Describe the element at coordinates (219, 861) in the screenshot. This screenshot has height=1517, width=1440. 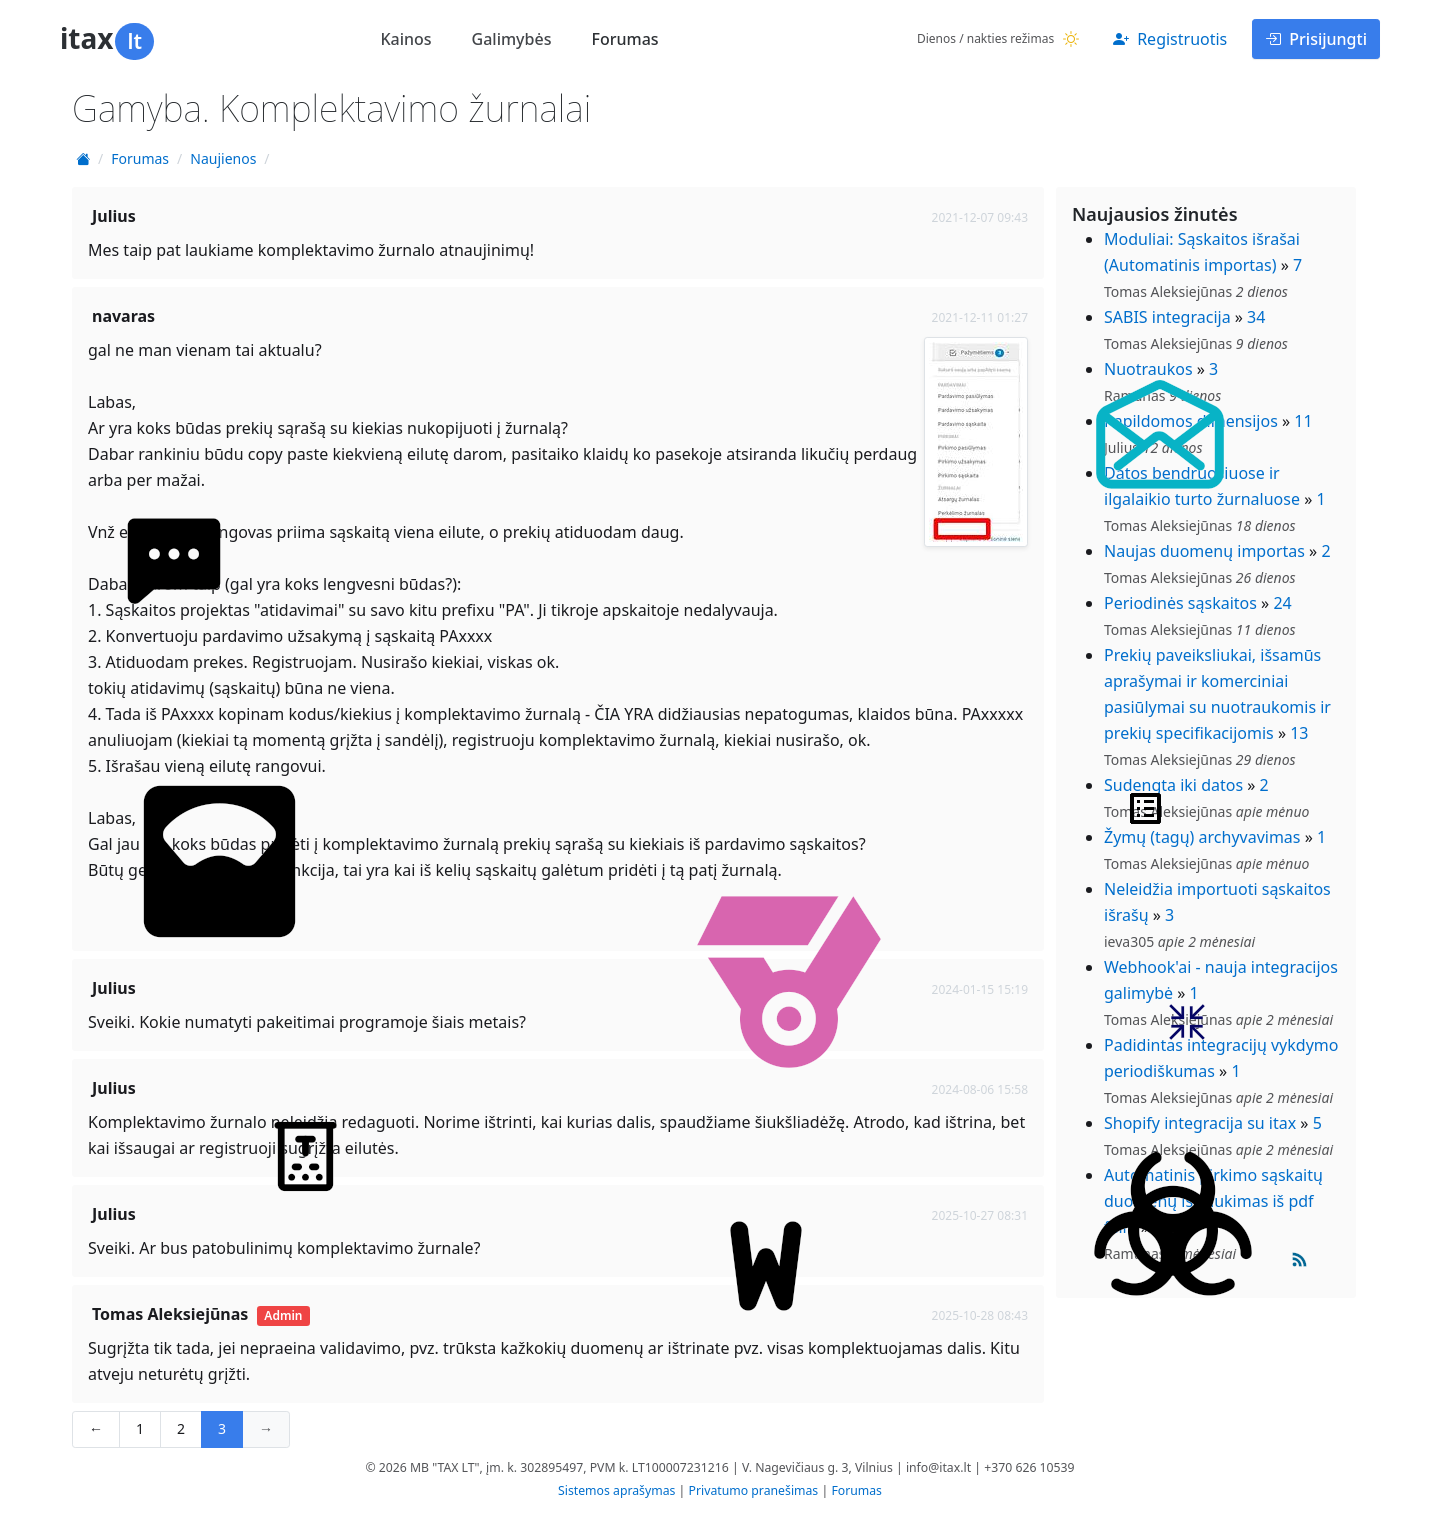
I see `view weight or measurement data` at that location.